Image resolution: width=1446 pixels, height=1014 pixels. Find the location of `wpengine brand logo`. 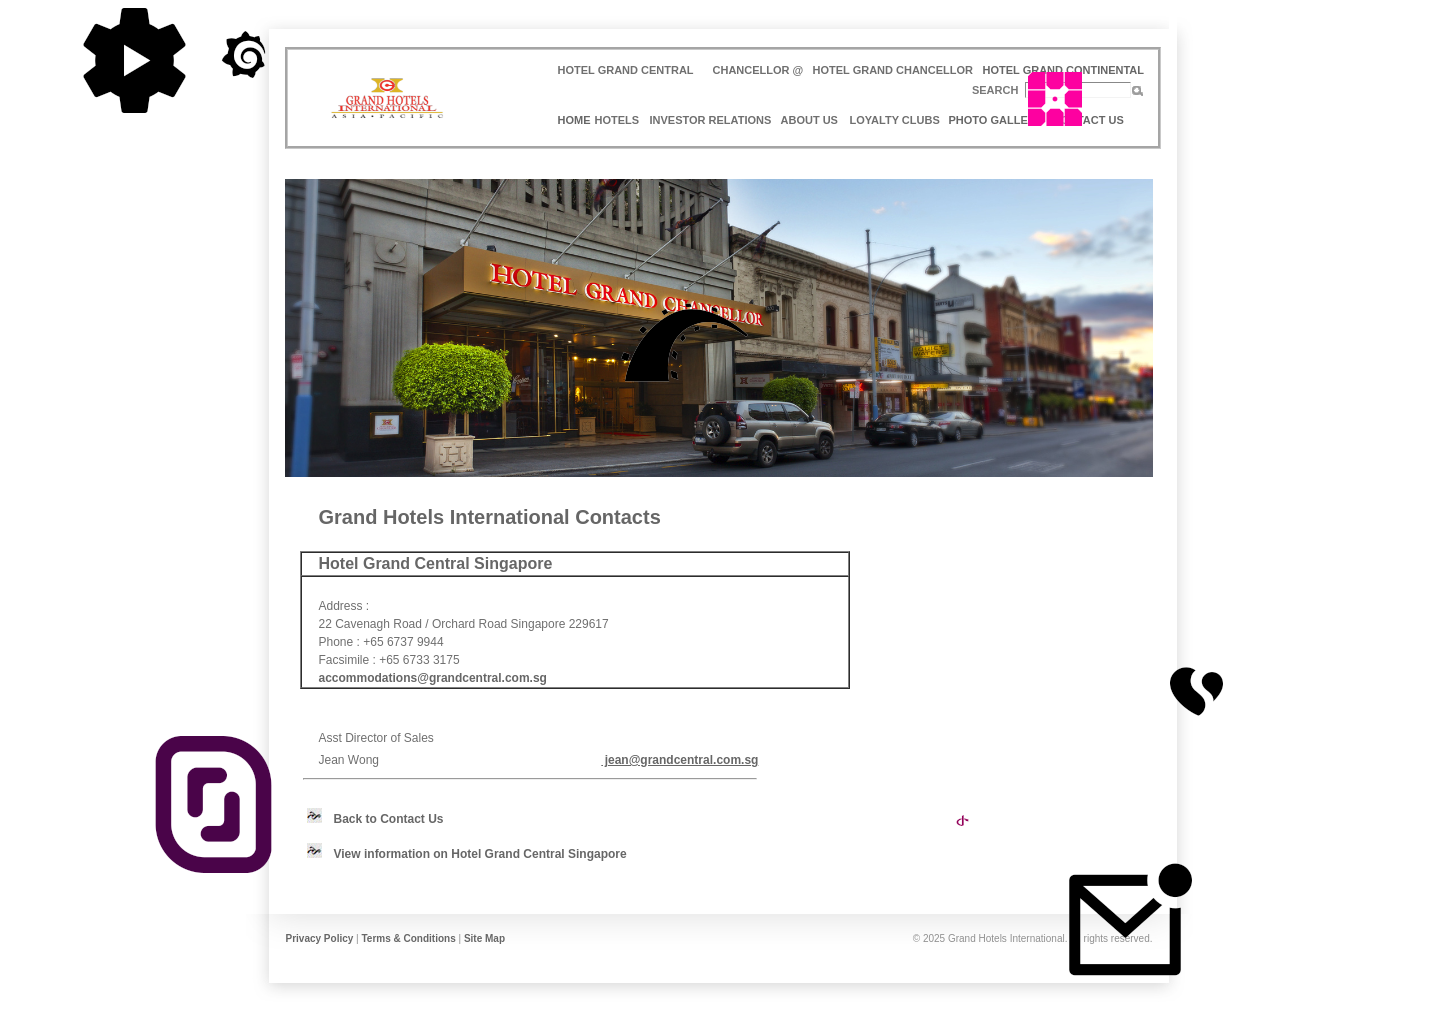

wpengine brand logo is located at coordinates (1055, 99).